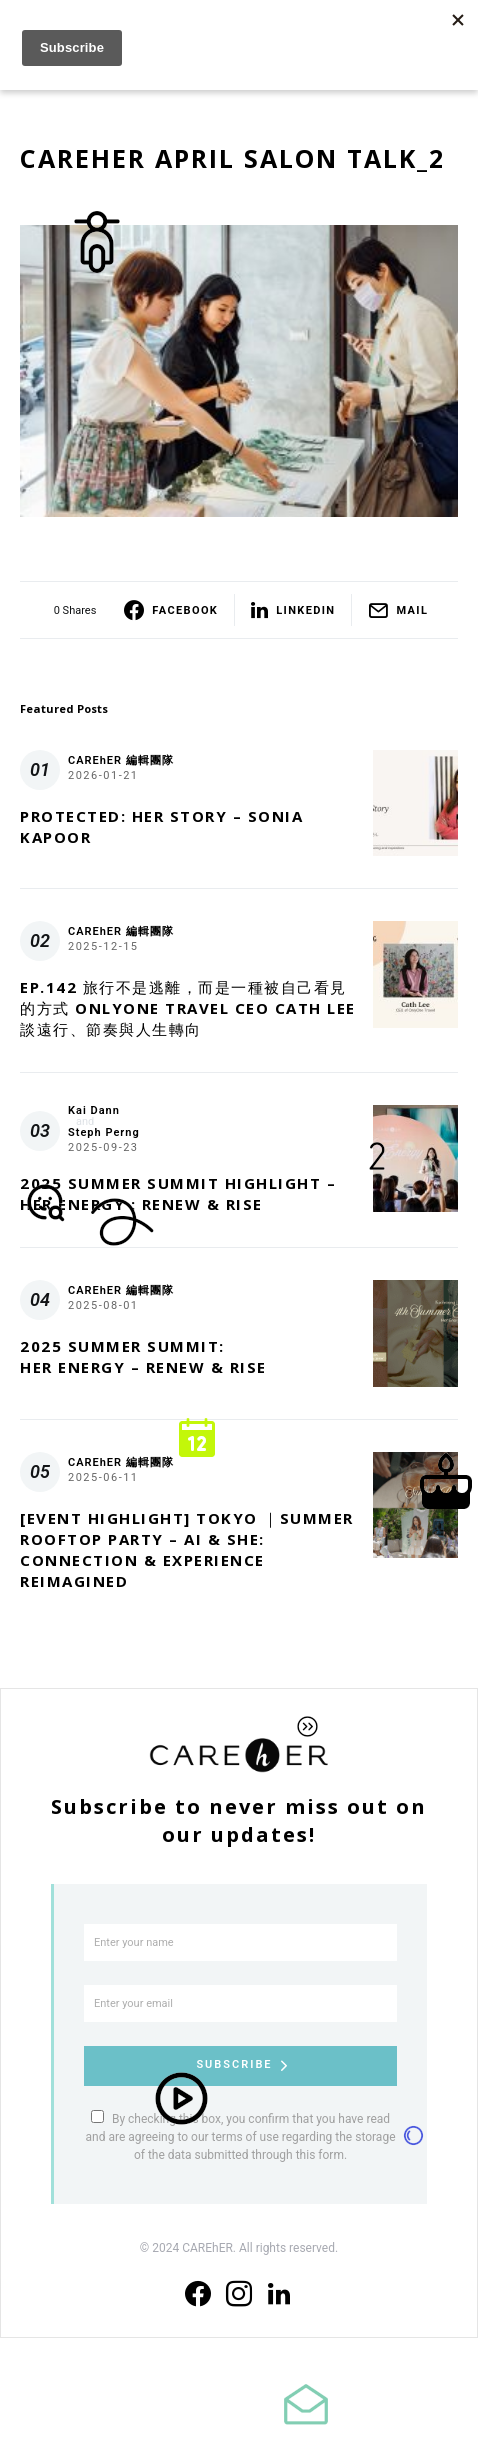 The height and width of the screenshot is (2445, 478). I want to click on freehand drawing or sketch tool, so click(119, 1222).